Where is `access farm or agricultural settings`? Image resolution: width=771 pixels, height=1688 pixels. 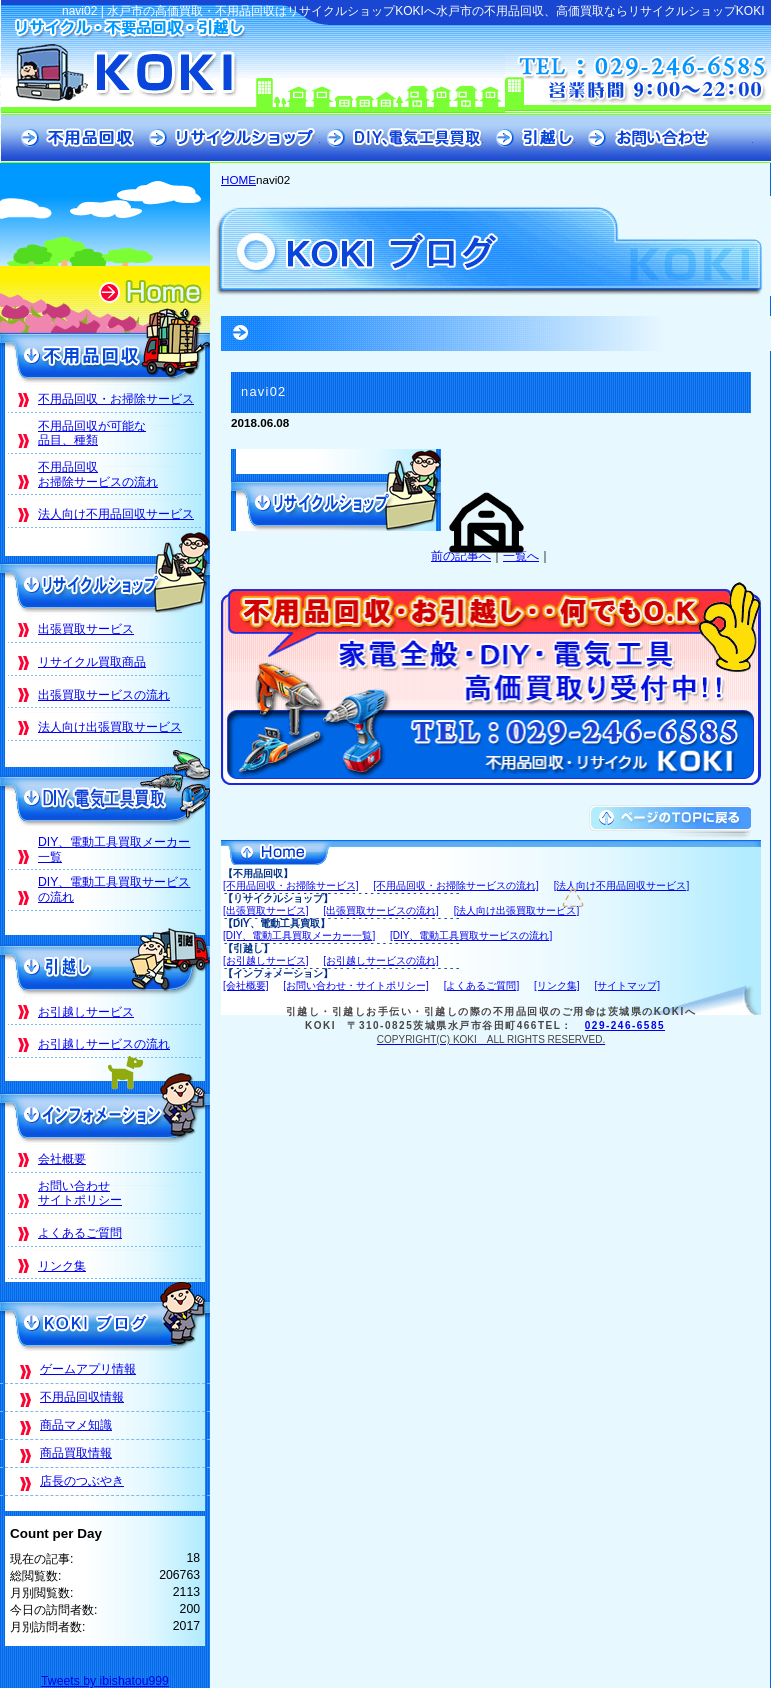 access farm or agricultural settings is located at coordinates (486, 527).